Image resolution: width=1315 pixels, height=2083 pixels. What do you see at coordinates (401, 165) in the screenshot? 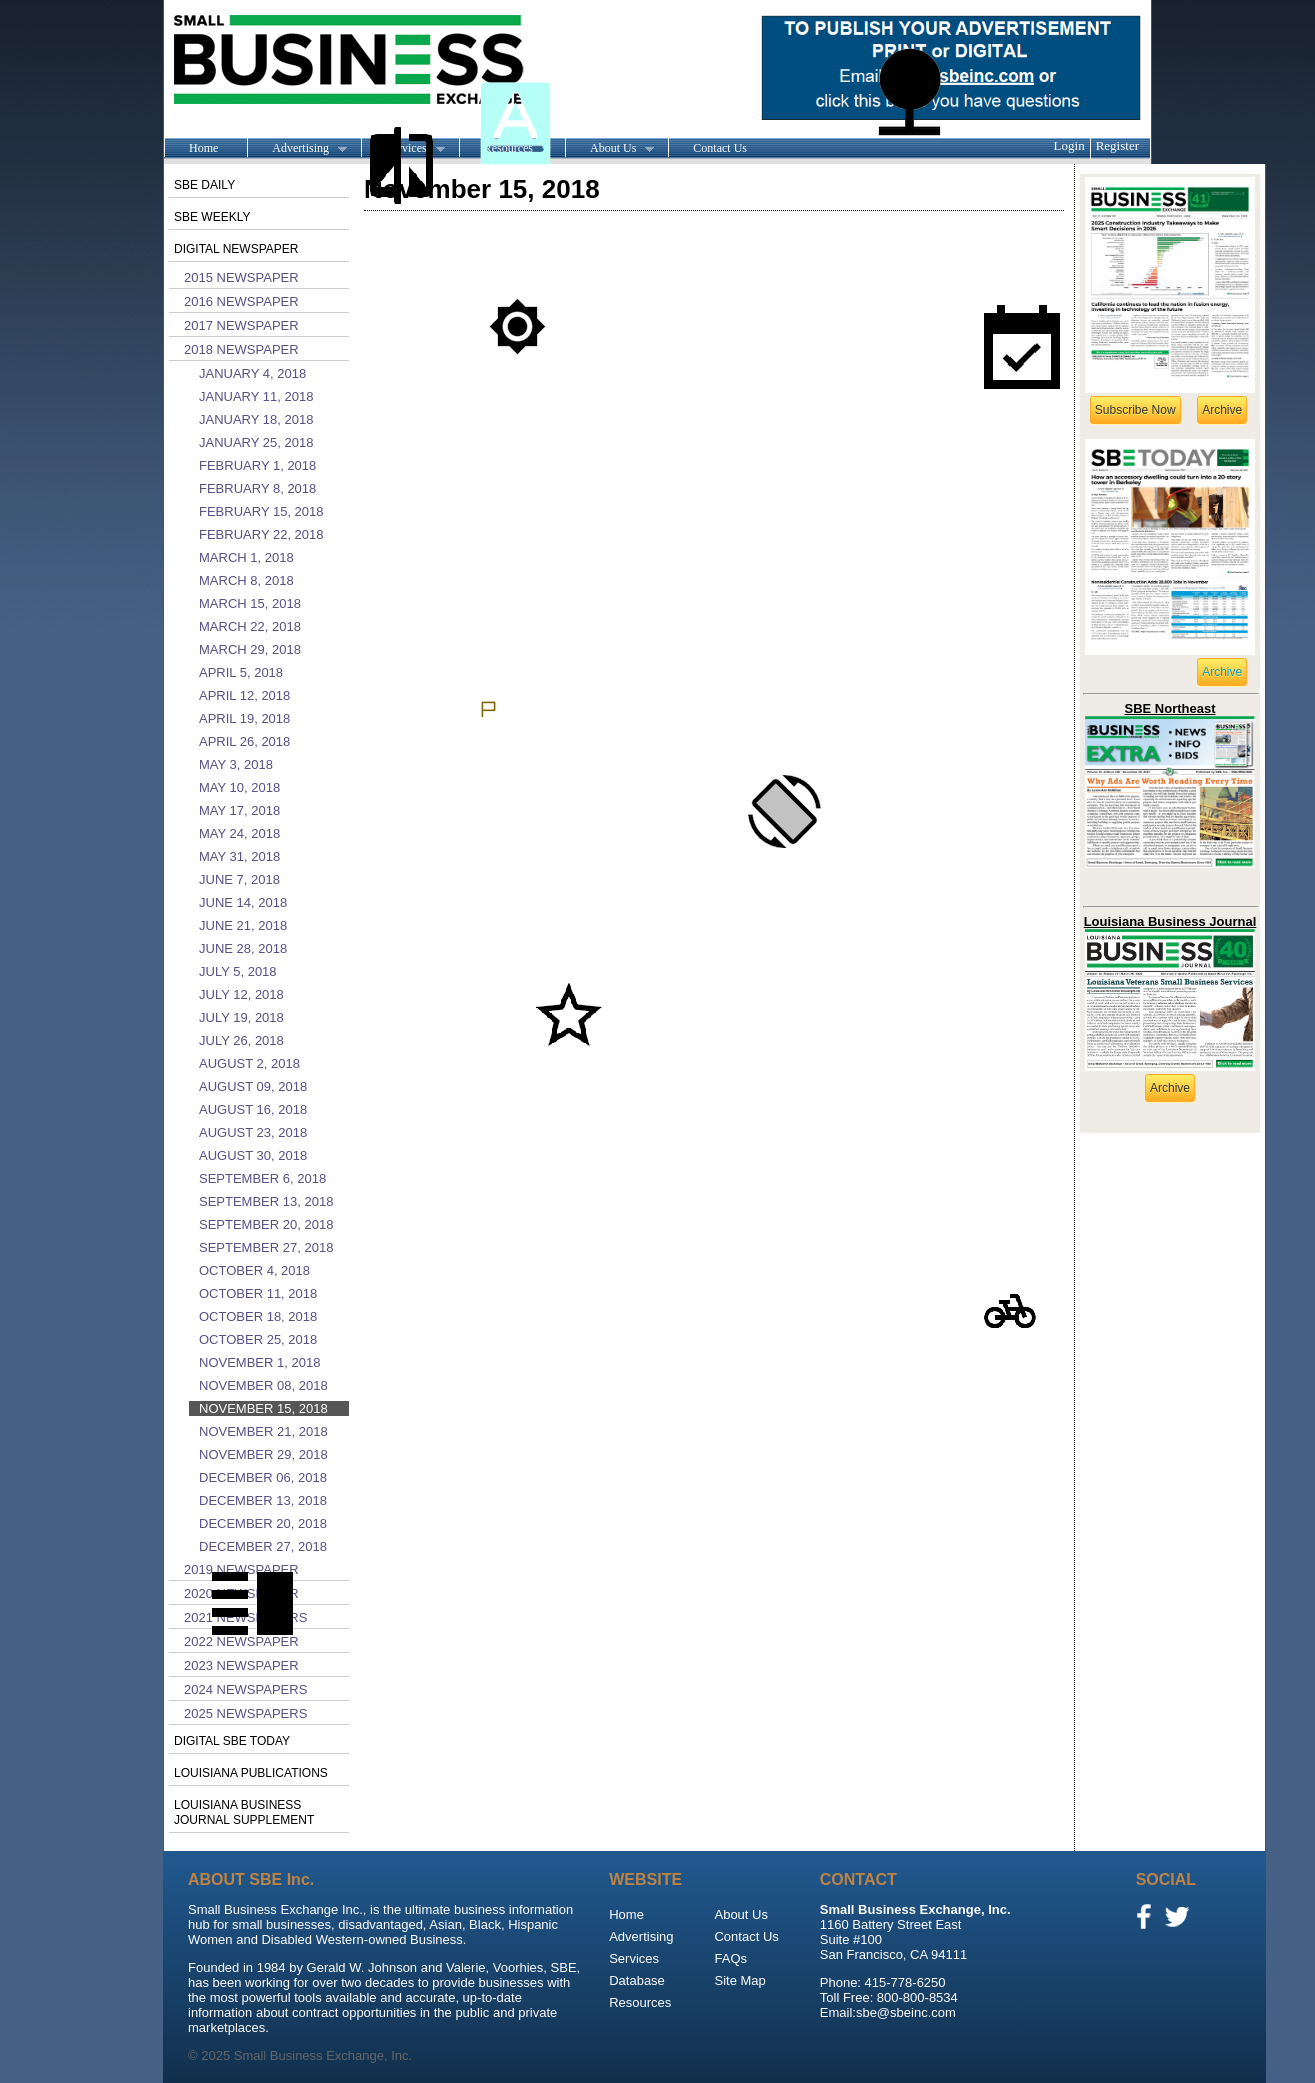
I see `compare two images side by side` at bounding box center [401, 165].